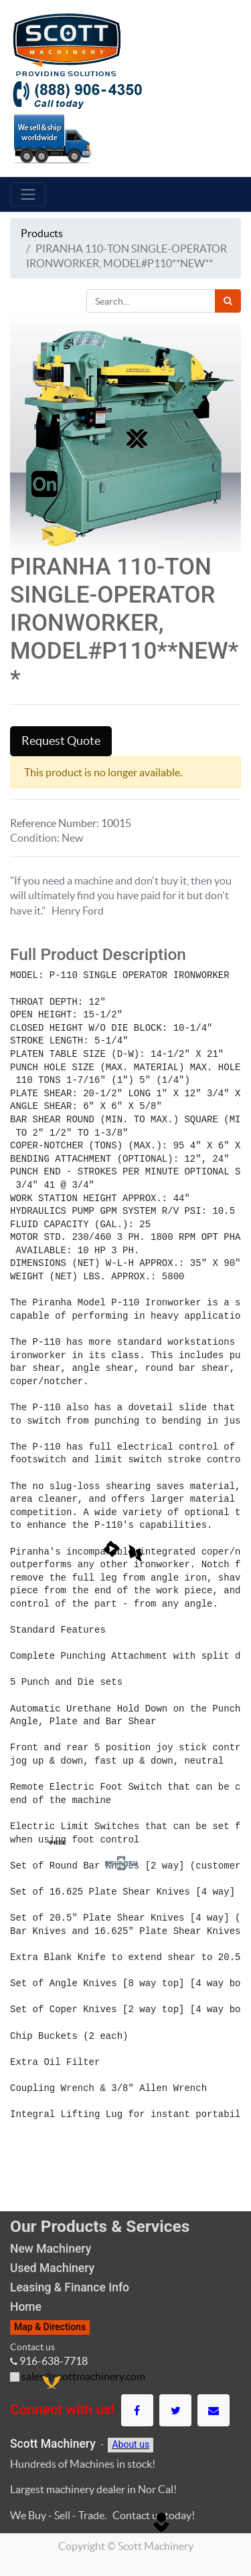  I want to click on galactic republic logo from star wars, so click(78, 138).